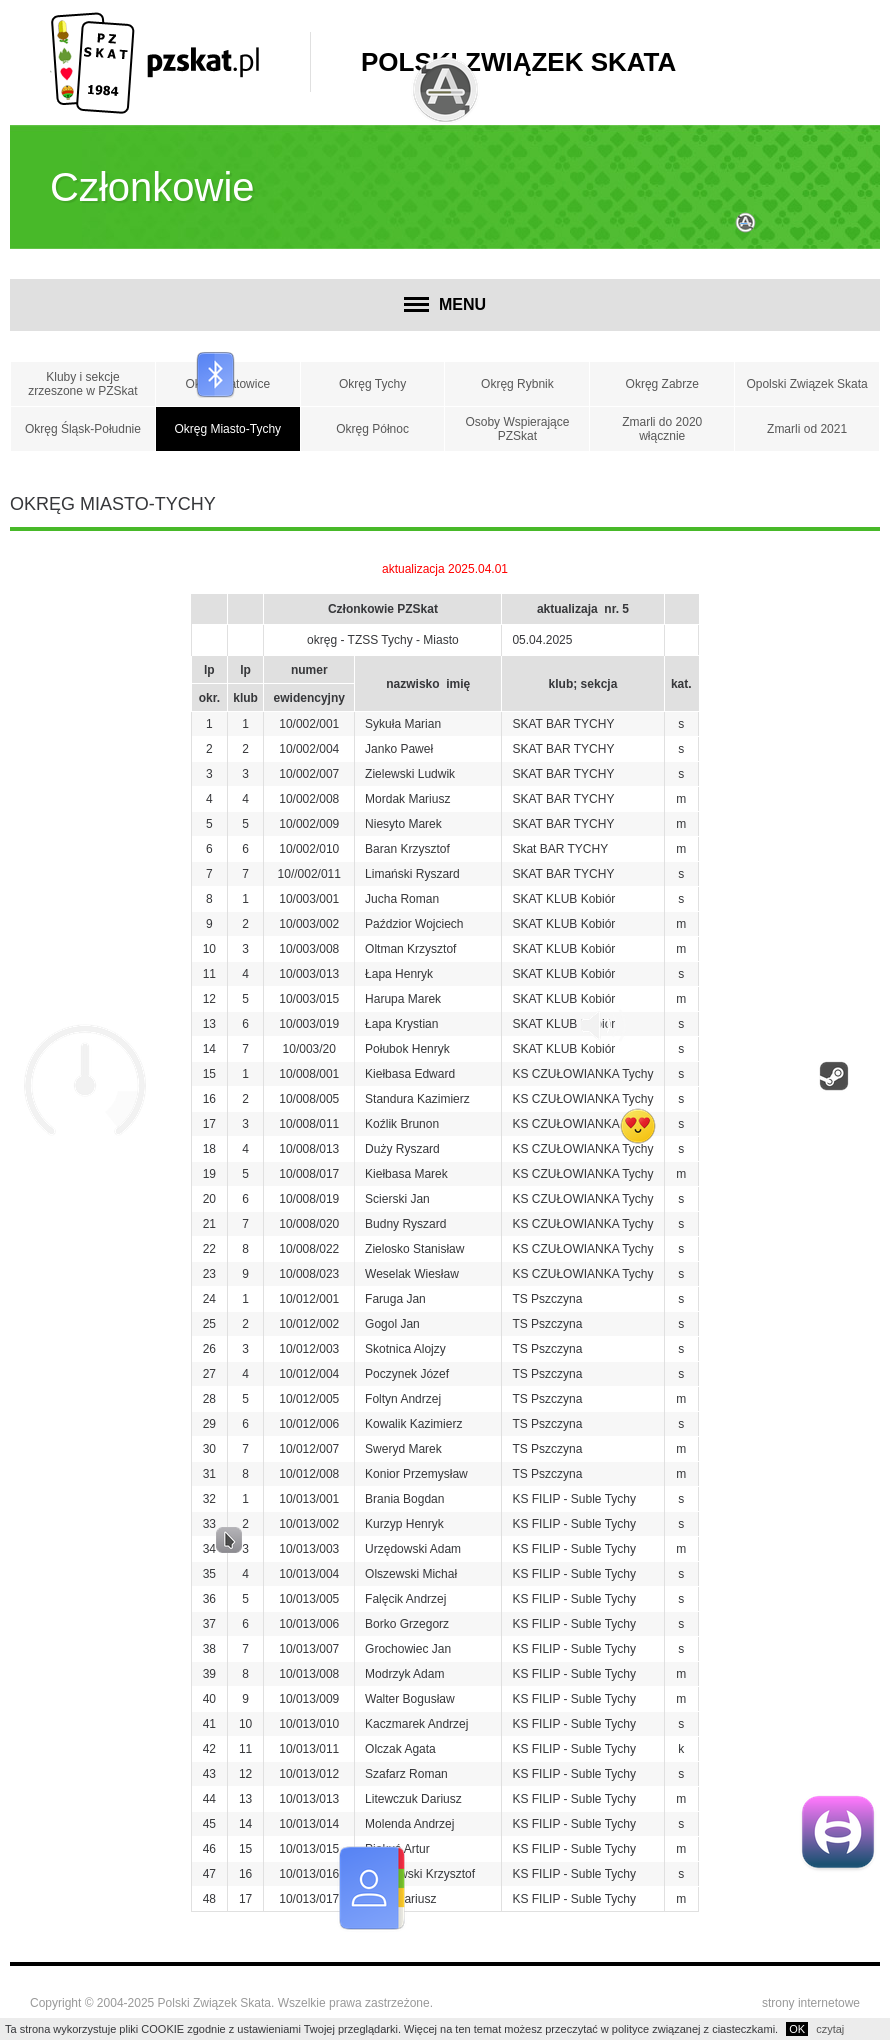 Image resolution: width=890 pixels, height=2040 pixels. What do you see at coordinates (445, 89) in the screenshot?
I see `check for and install software updates` at bounding box center [445, 89].